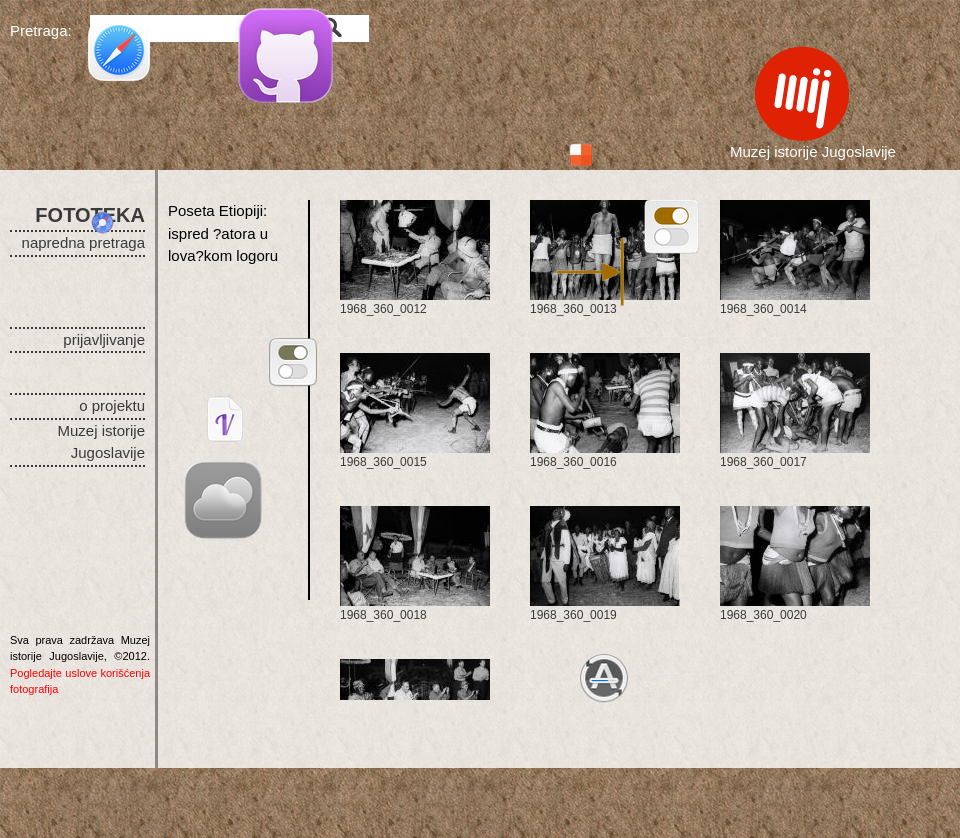 Image resolution: width=960 pixels, height=838 pixels. Describe the element at coordinates (590, 272) in the screenshot. I see `go to the last item or page` at that location.